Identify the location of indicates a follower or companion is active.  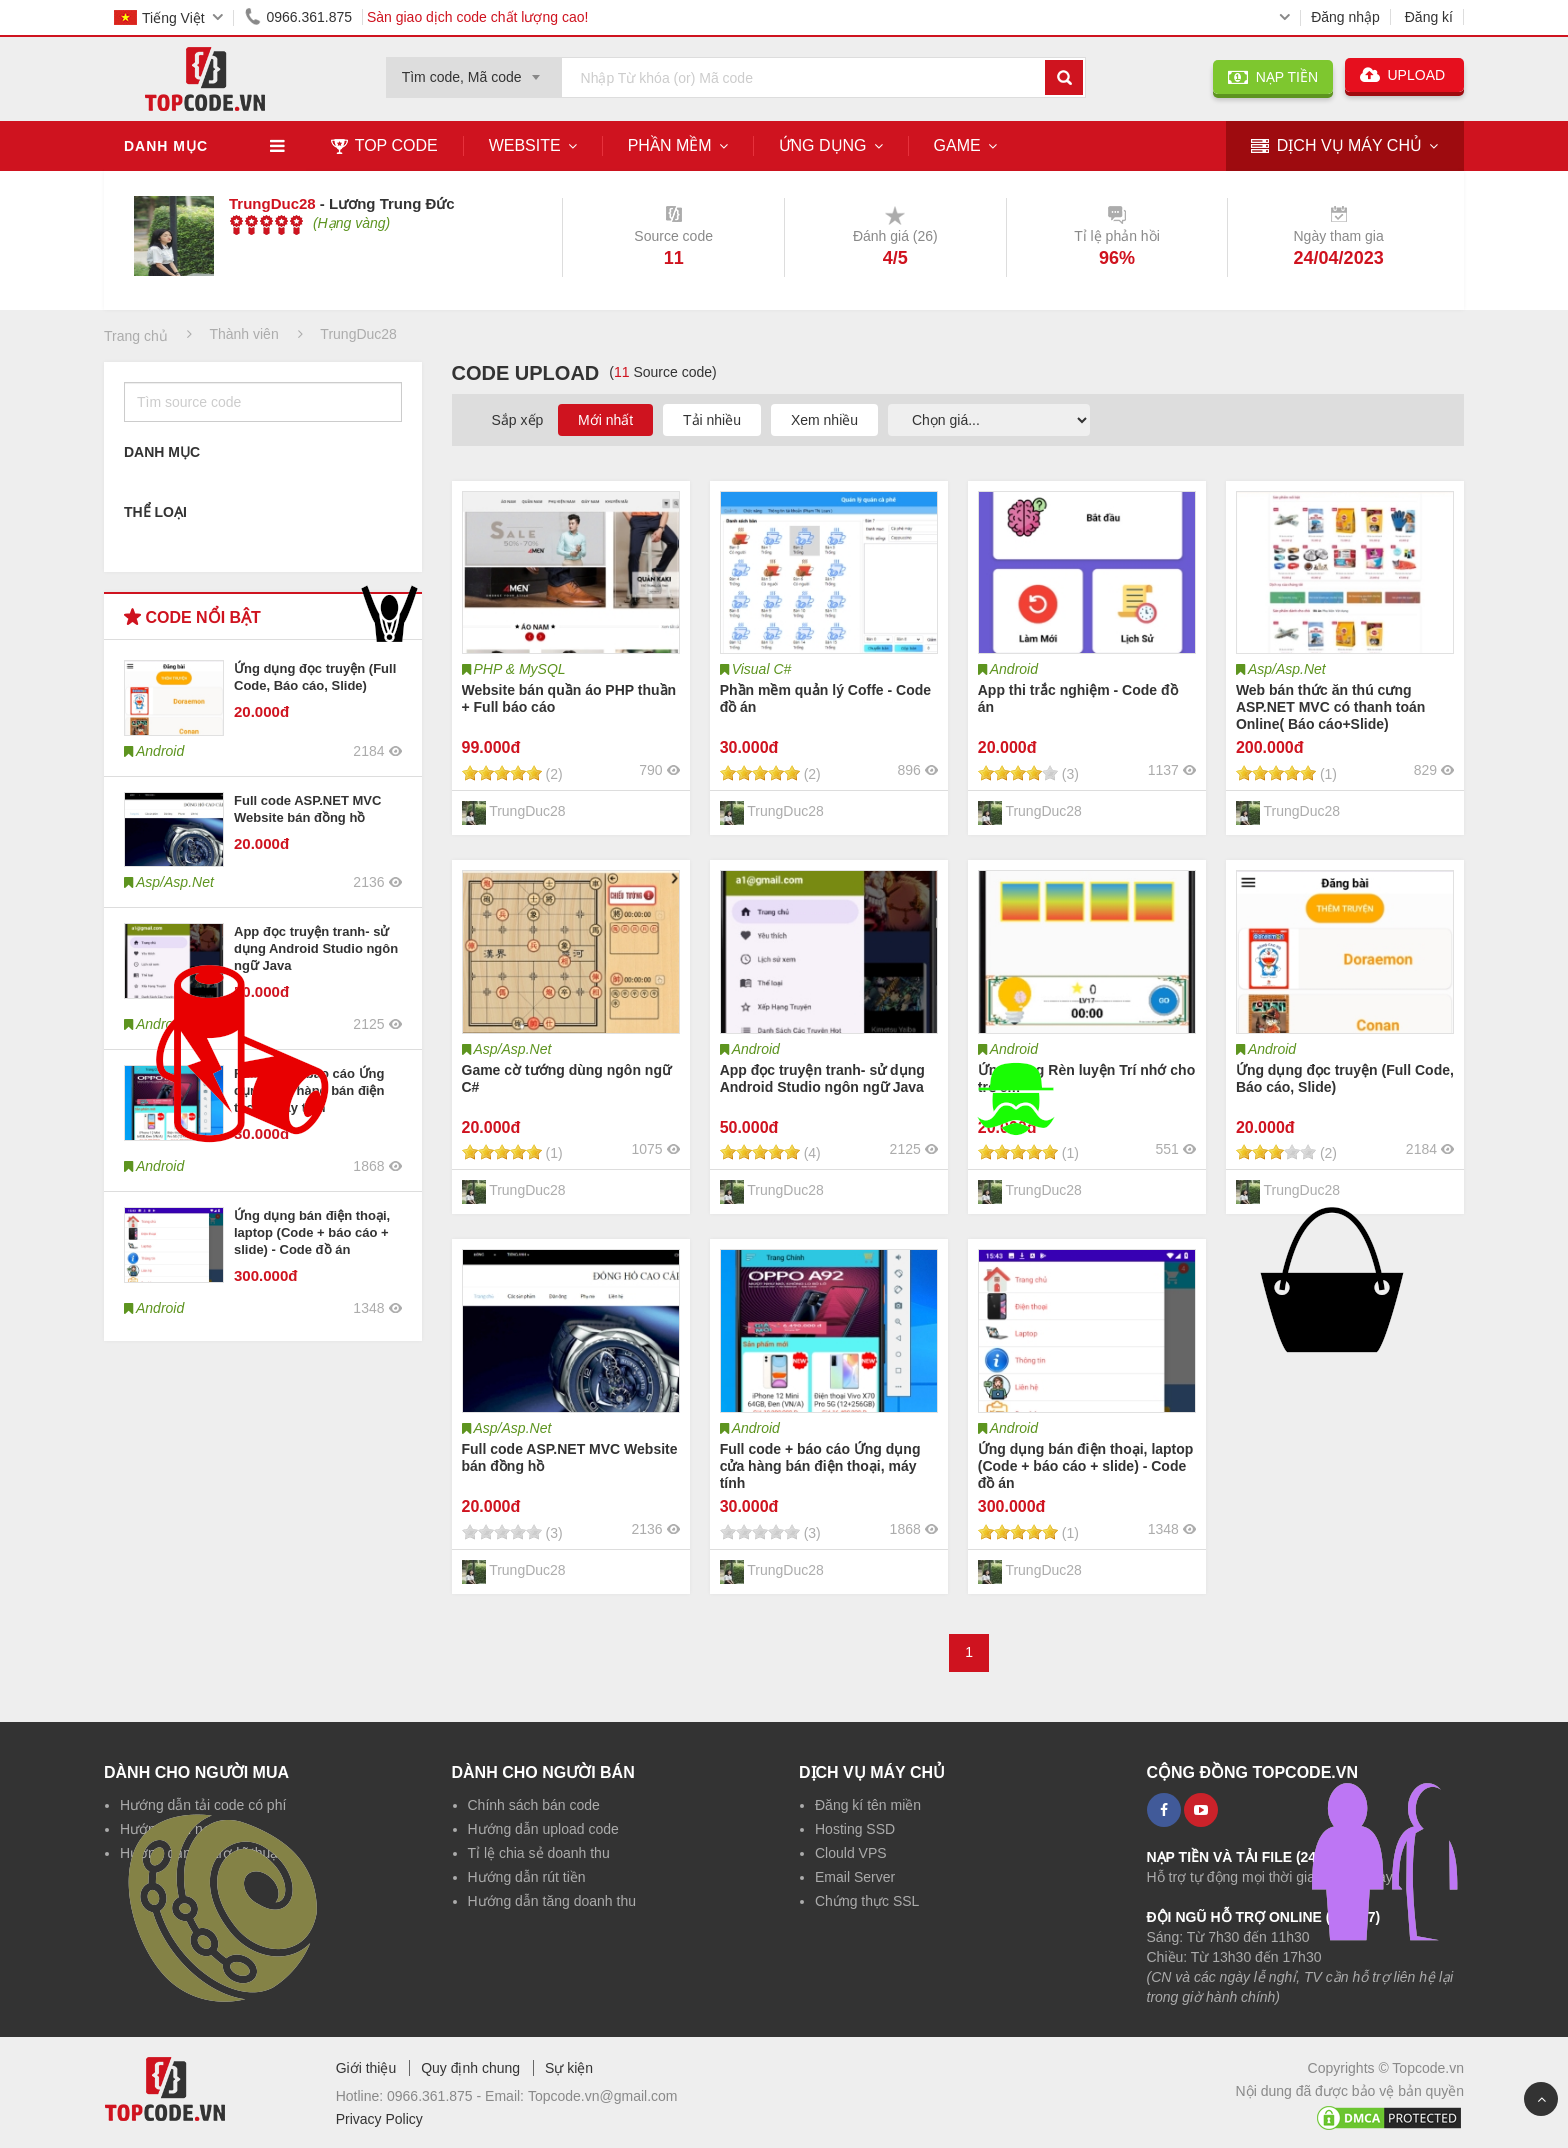
(1388, 1861).